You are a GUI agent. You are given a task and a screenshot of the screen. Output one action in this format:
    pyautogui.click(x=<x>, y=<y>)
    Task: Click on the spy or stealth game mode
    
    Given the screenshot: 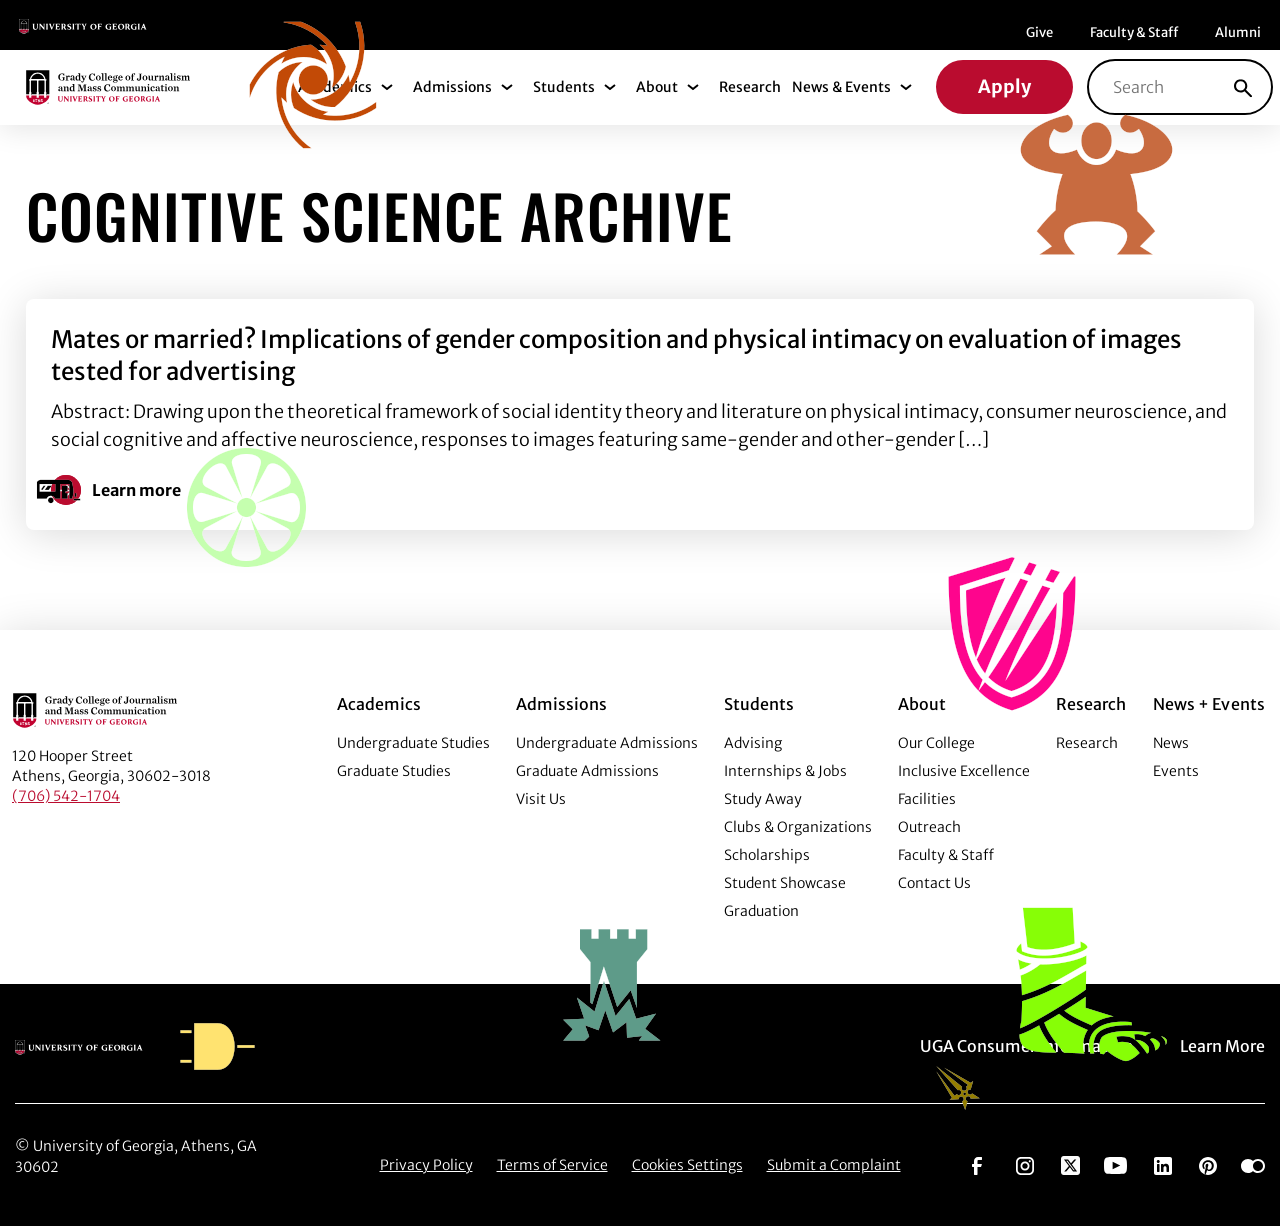 What is the action you would take?
    pyautogui.click(x=313, y=85)
    